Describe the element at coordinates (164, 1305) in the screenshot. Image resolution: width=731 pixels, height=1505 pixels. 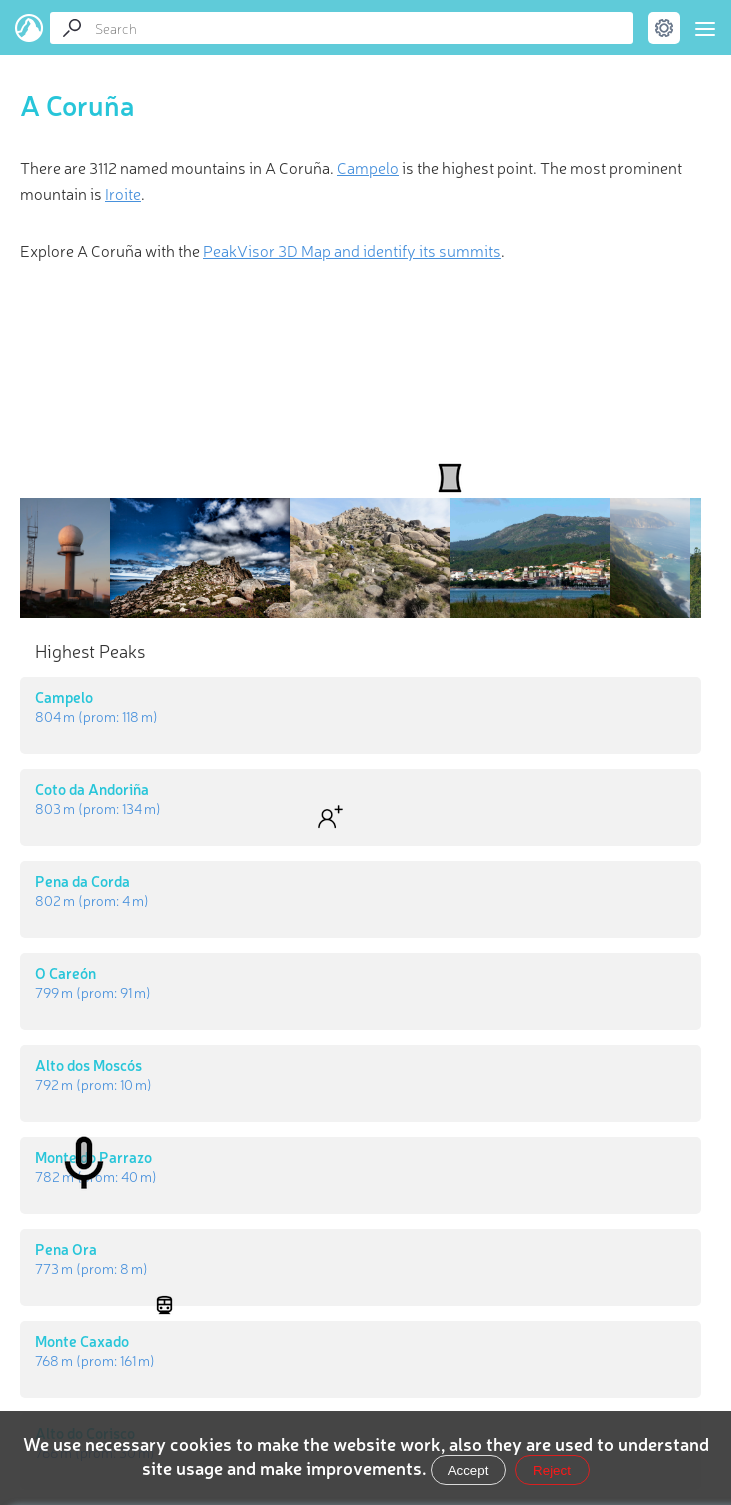
I see `get subway or metro directions` at that location.